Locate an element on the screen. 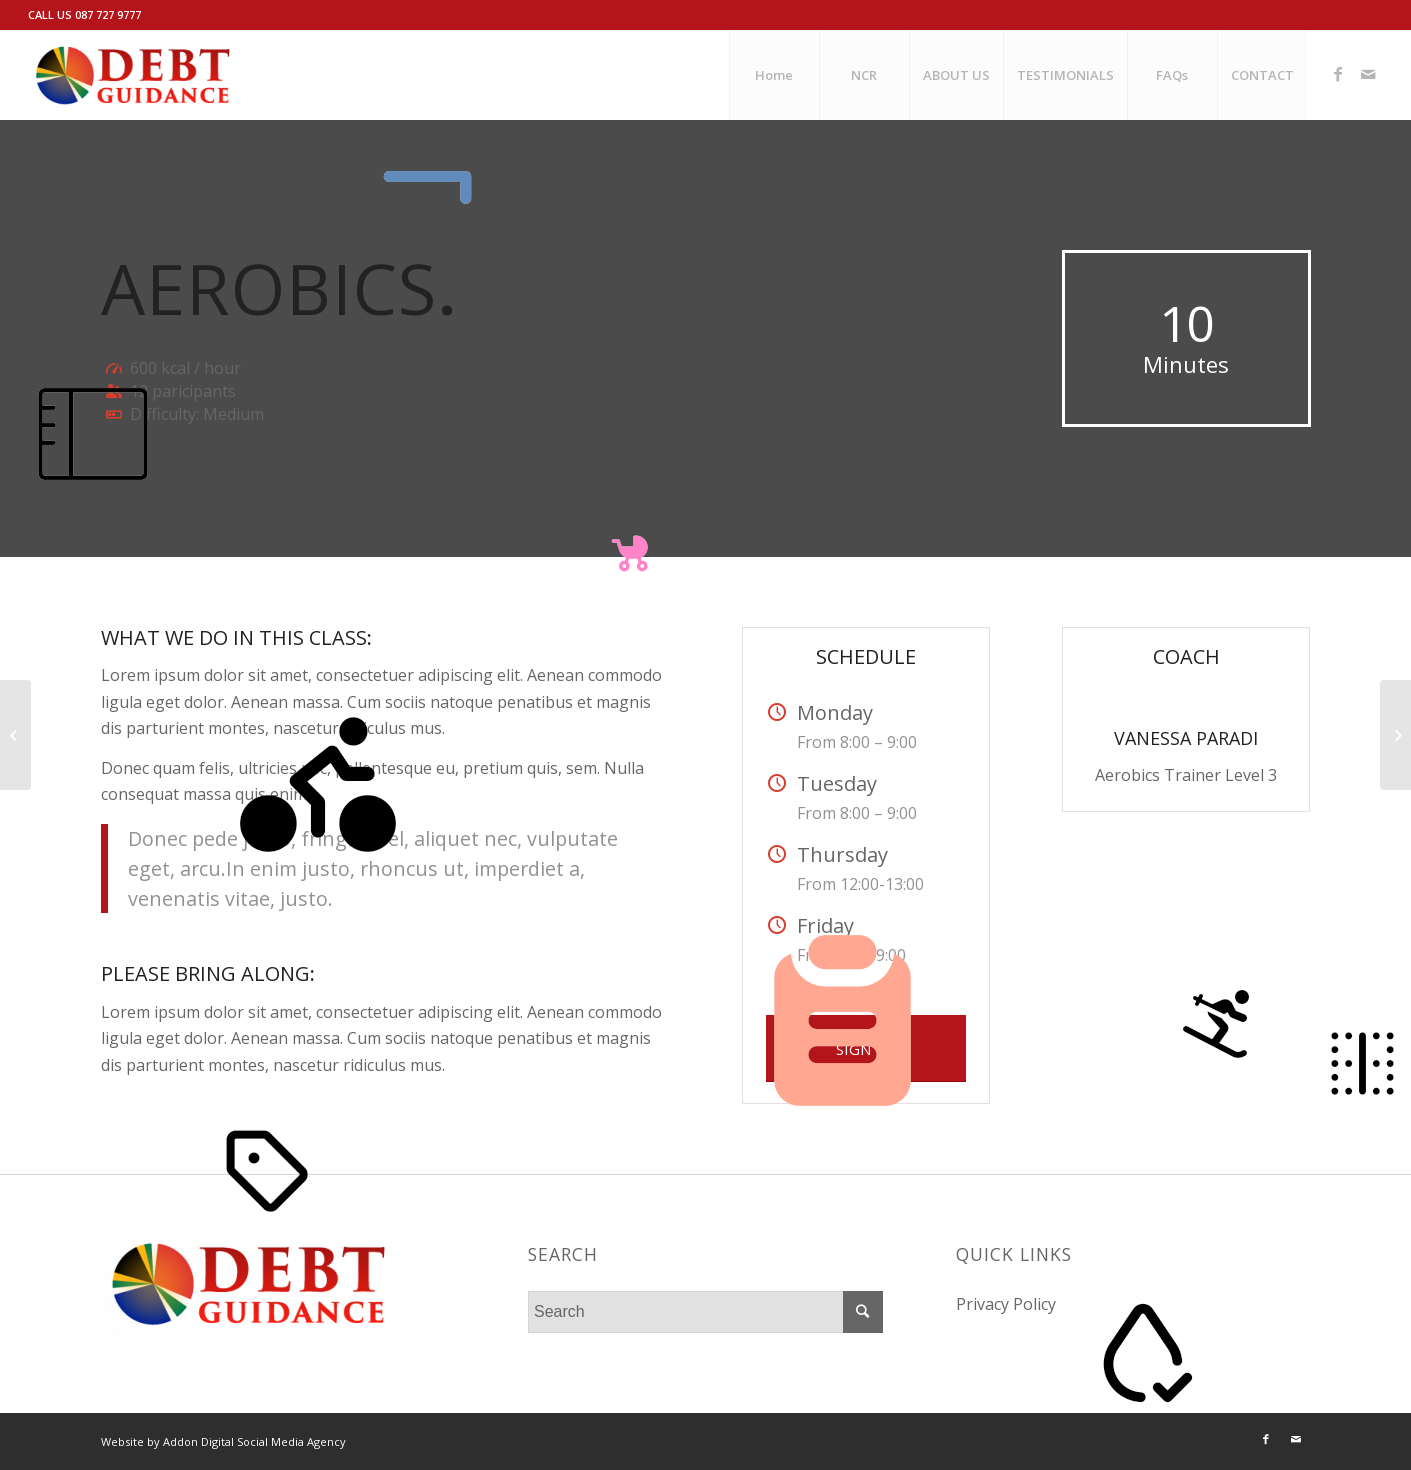  water quality verified or safe is located at coordinates (1143, 1353).